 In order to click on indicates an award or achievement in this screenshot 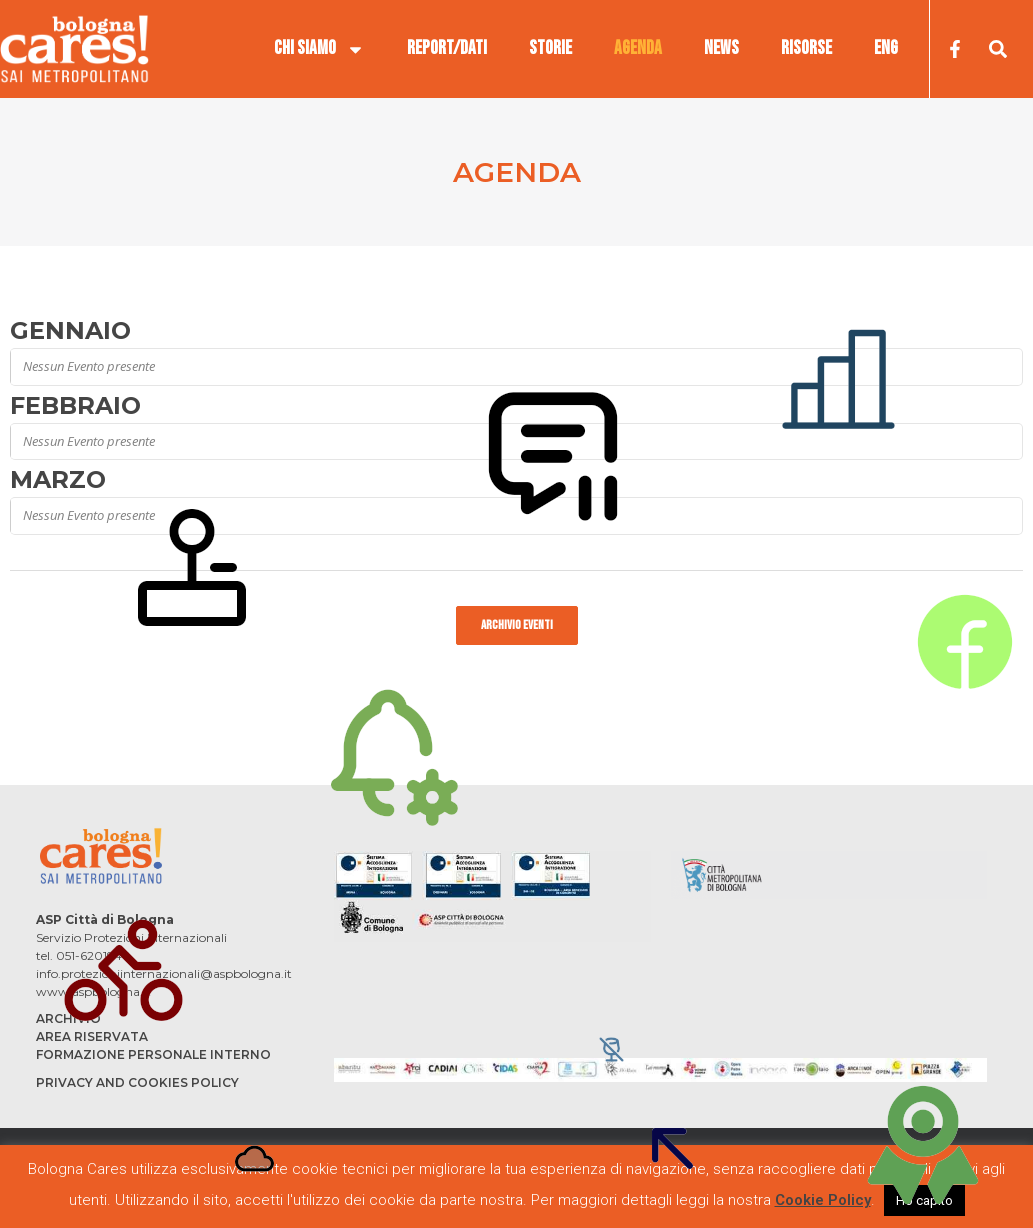, I will do `click(923, 1145)`.